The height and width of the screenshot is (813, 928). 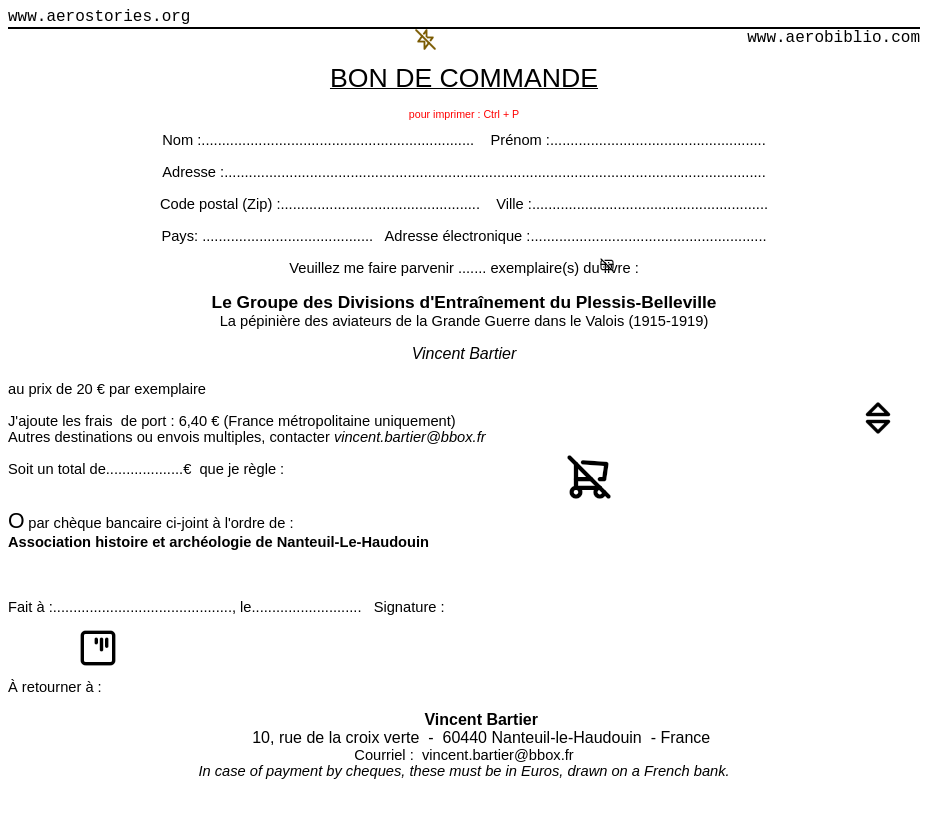 I want to click on payment method disabled or unavailable, so click(x=607, y=265).